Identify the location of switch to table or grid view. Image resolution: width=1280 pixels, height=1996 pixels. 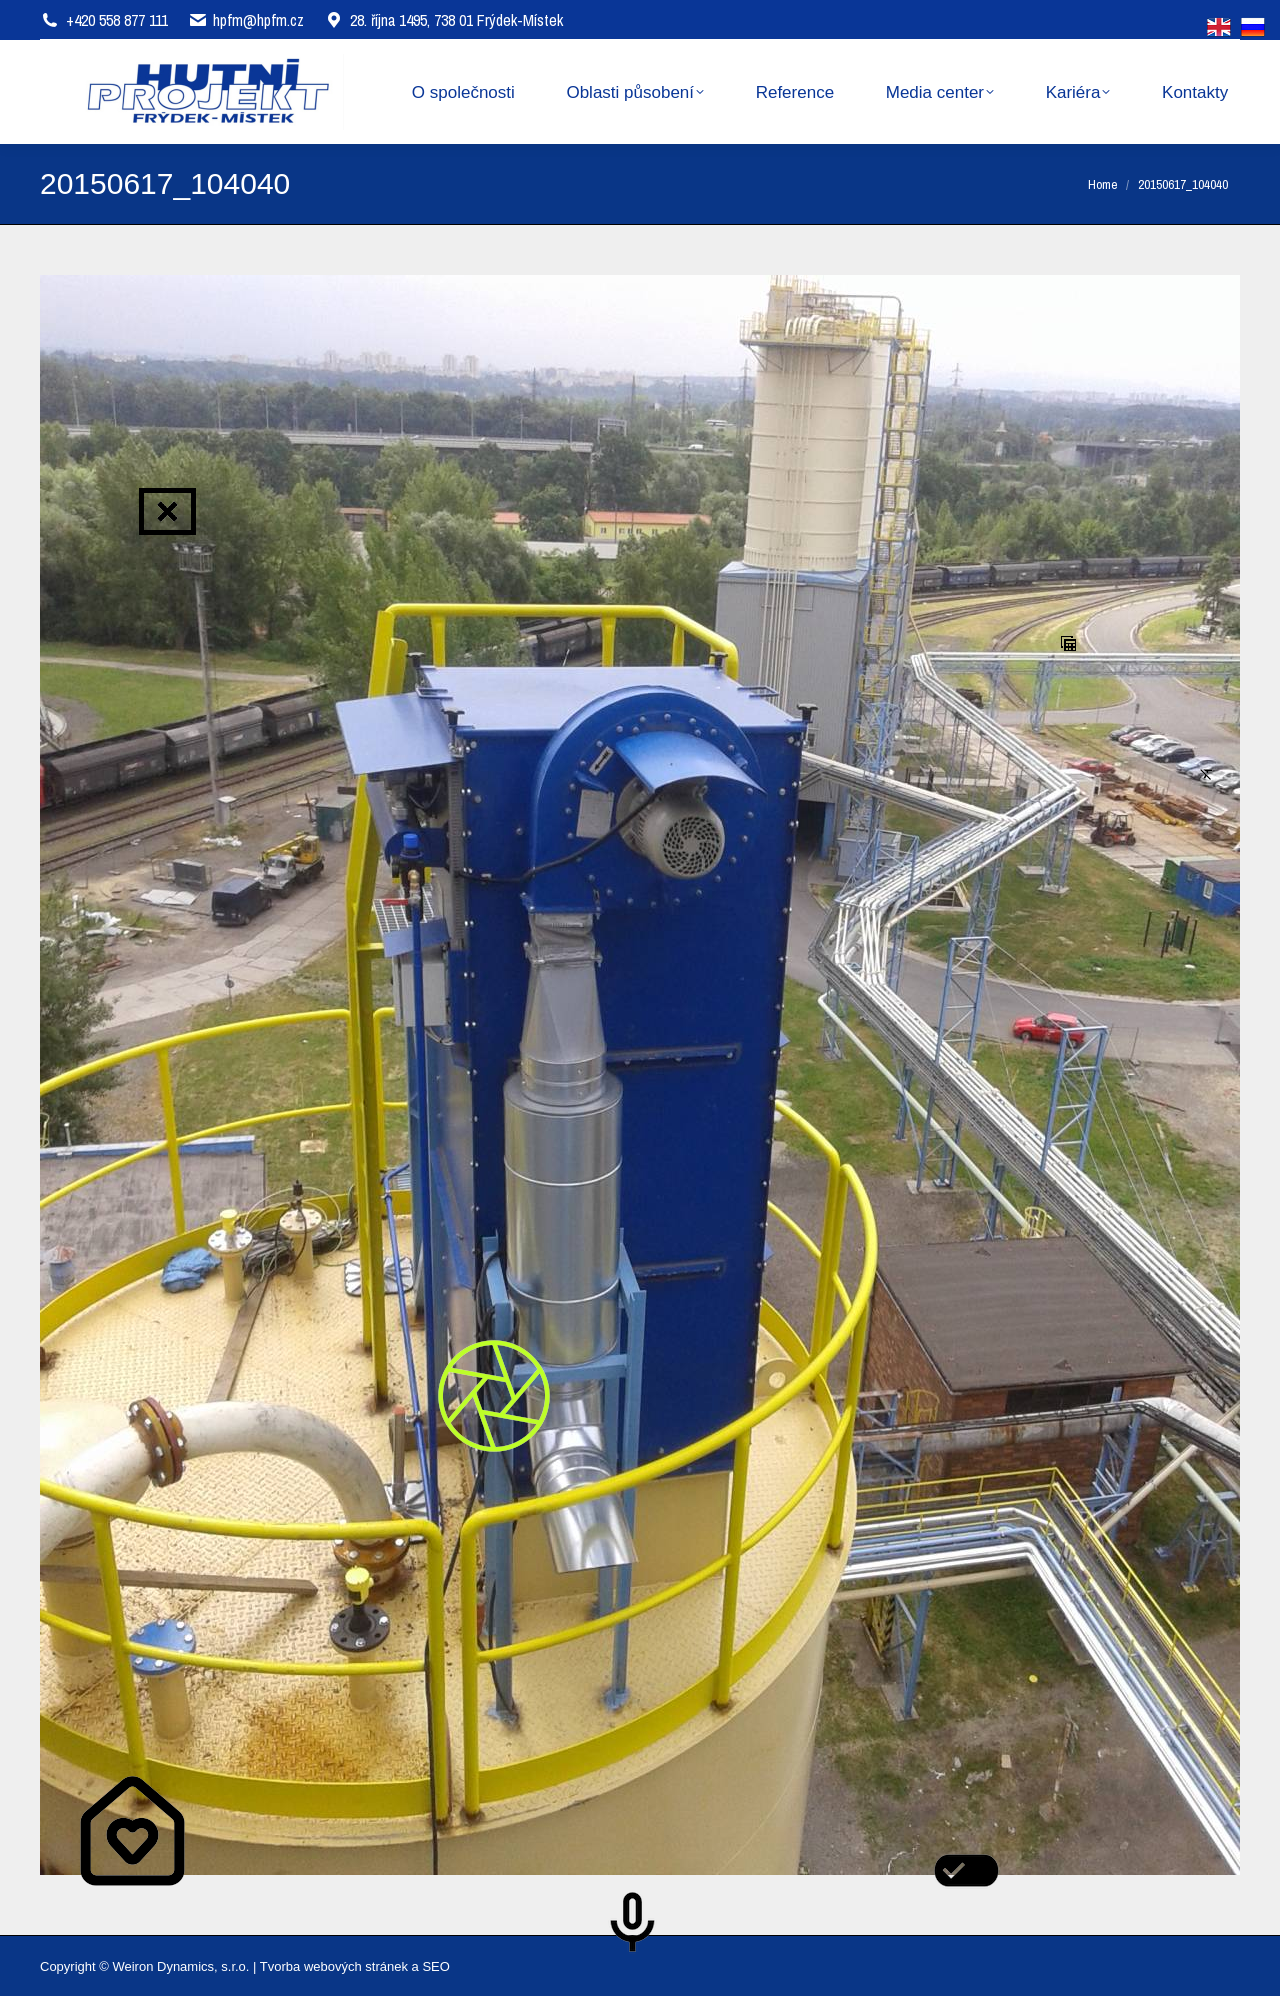
(1068, 643).